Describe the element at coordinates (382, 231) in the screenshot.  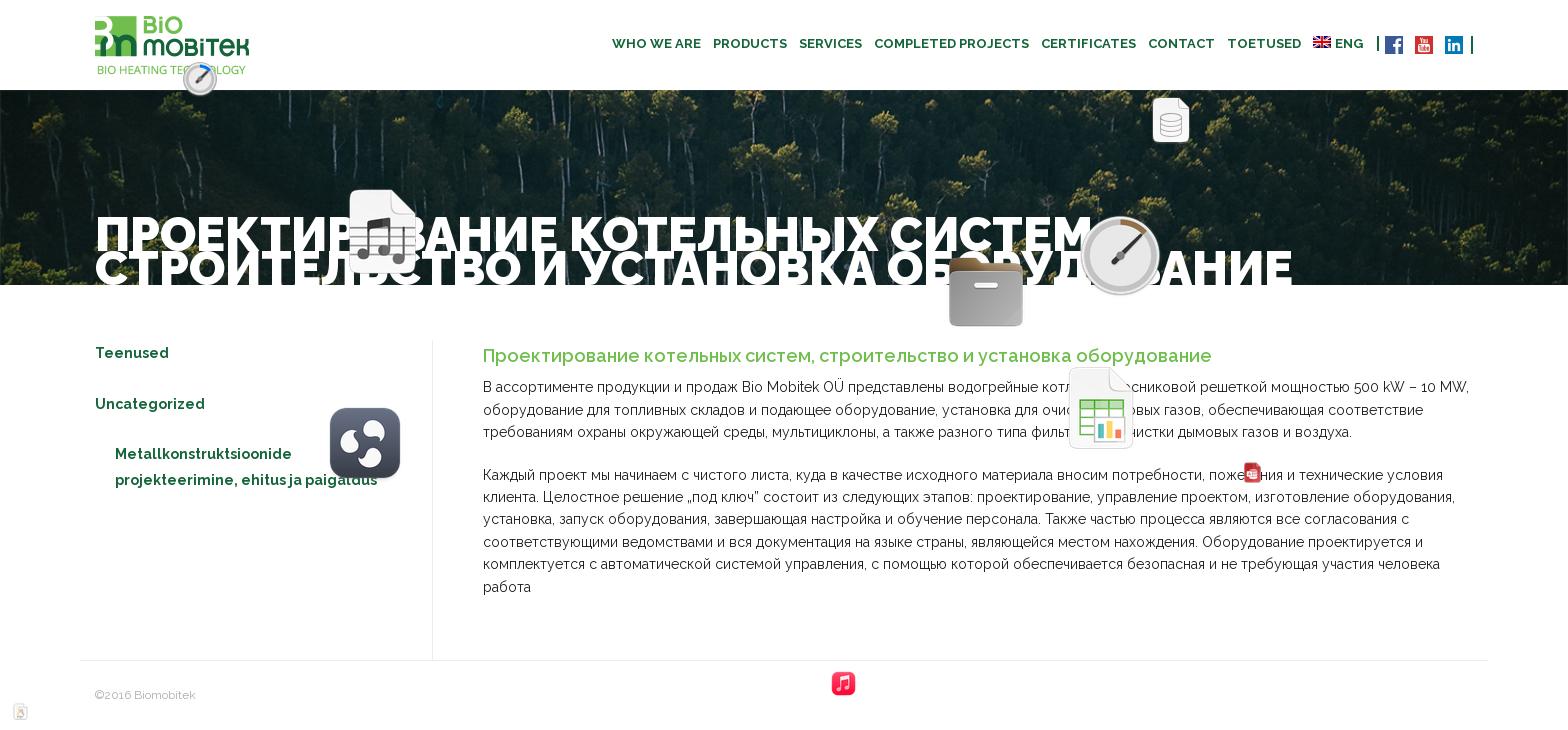
I see `iMelody ringtone file` at that location.